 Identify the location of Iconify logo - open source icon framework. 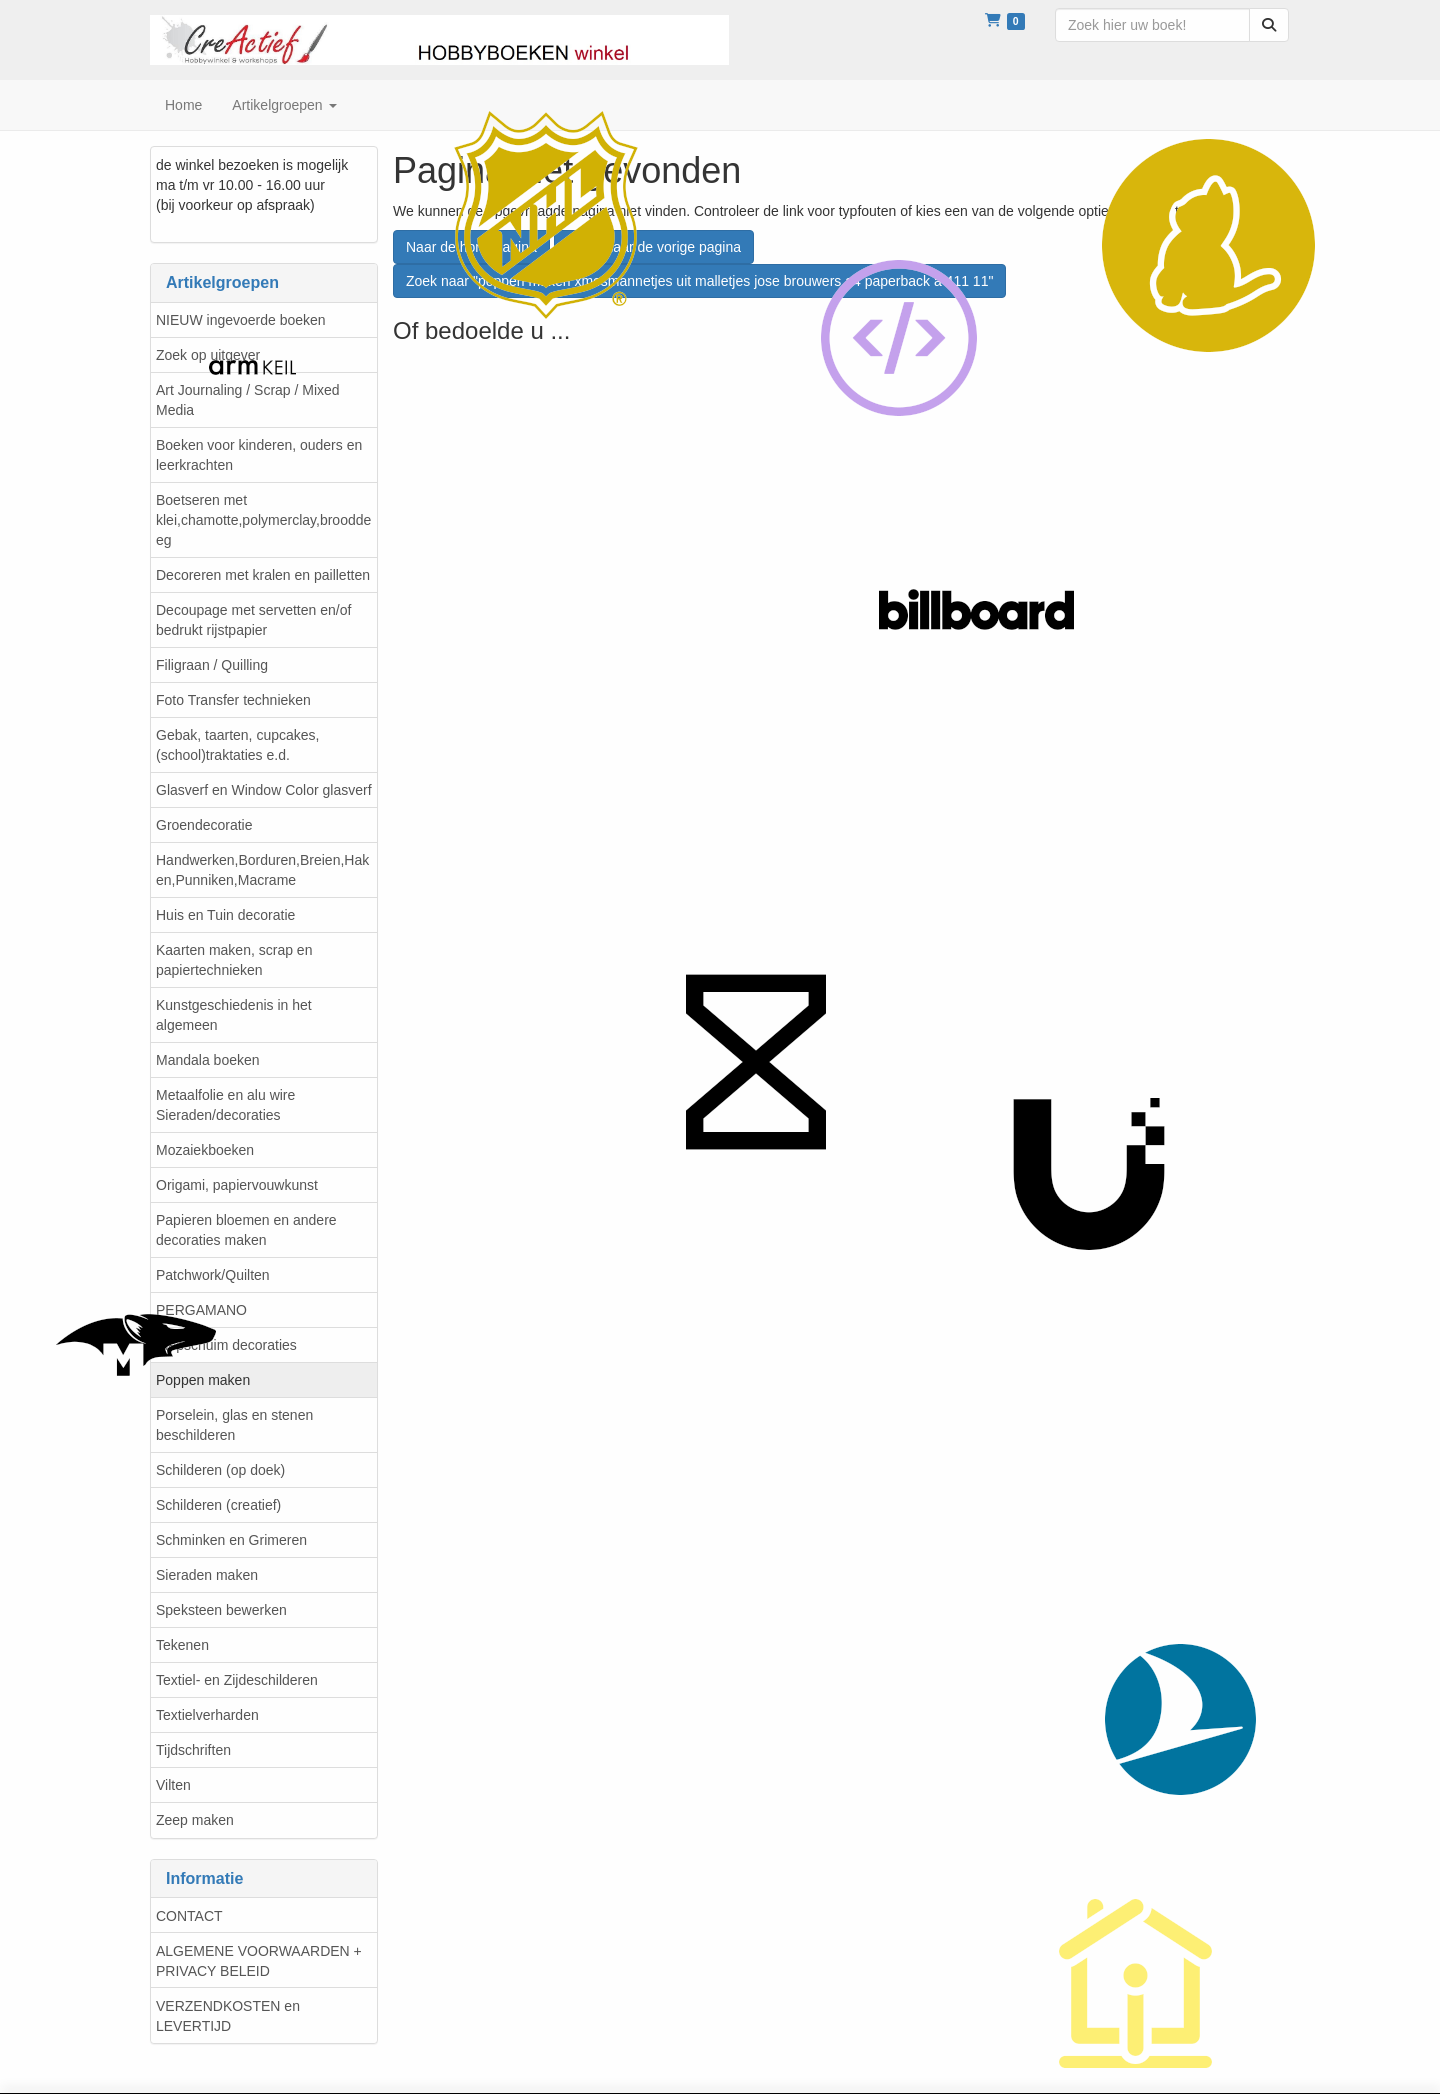
(1135, 1983).